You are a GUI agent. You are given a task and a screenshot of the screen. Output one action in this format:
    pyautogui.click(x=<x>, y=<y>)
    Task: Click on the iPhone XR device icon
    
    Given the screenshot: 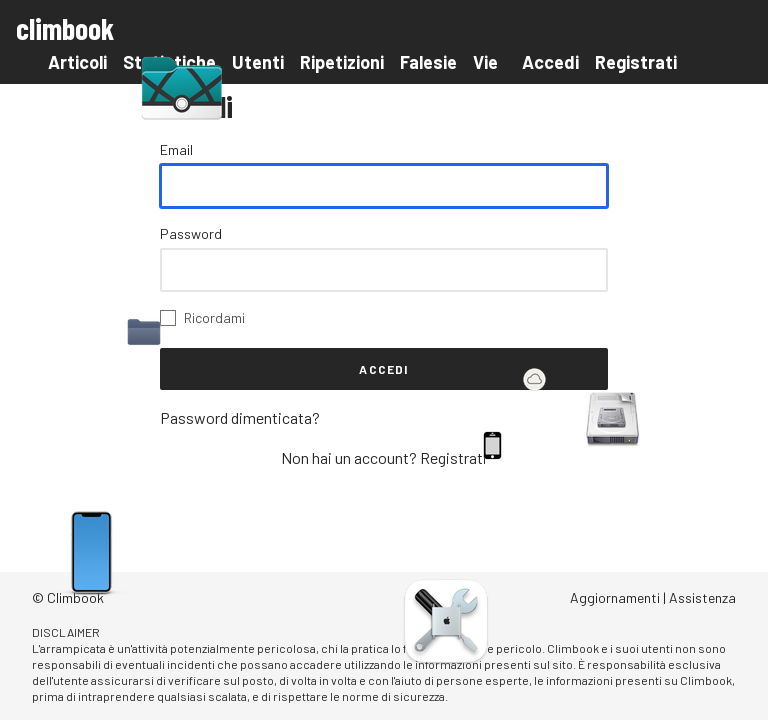 What is the action you would take?
    pyautogui.click(x=91, y=553)
    